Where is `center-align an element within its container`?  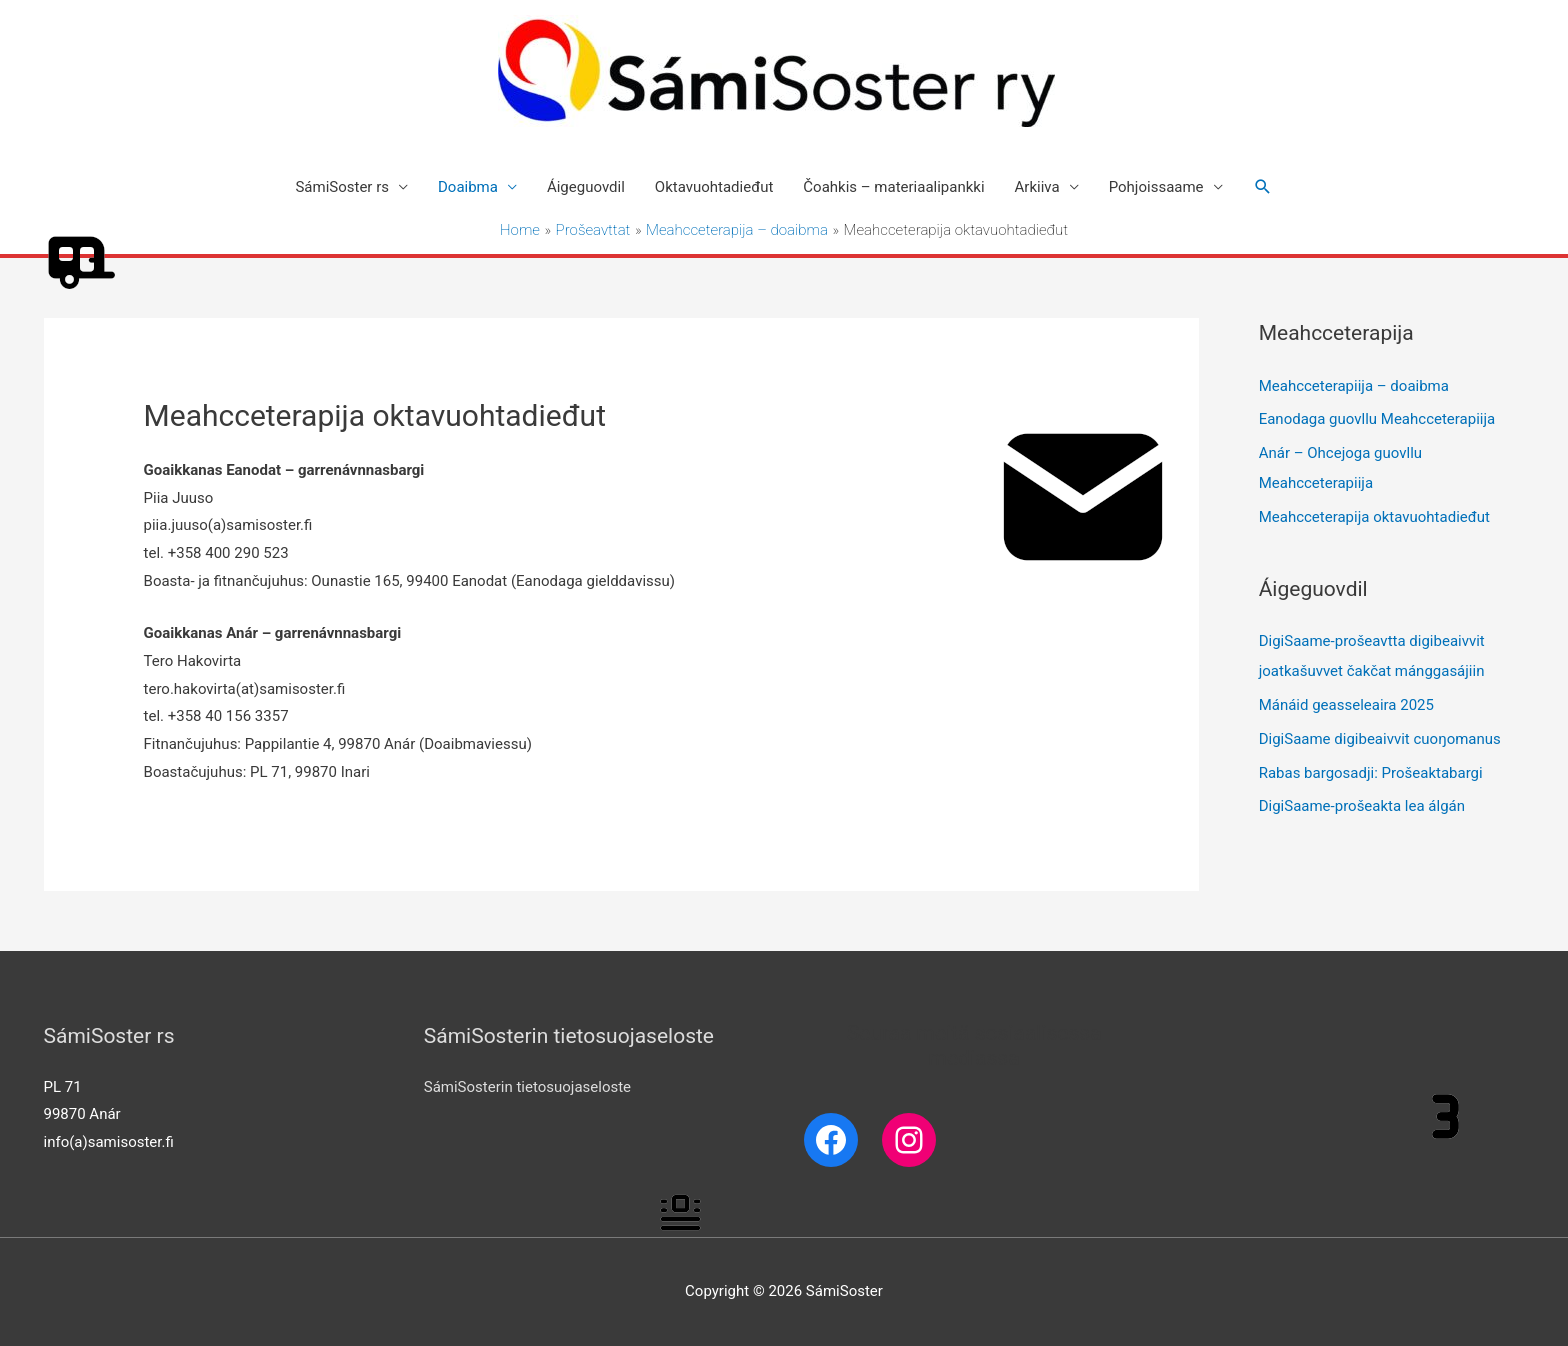
center-align an element within its container is located at coordinates (680, 1212).